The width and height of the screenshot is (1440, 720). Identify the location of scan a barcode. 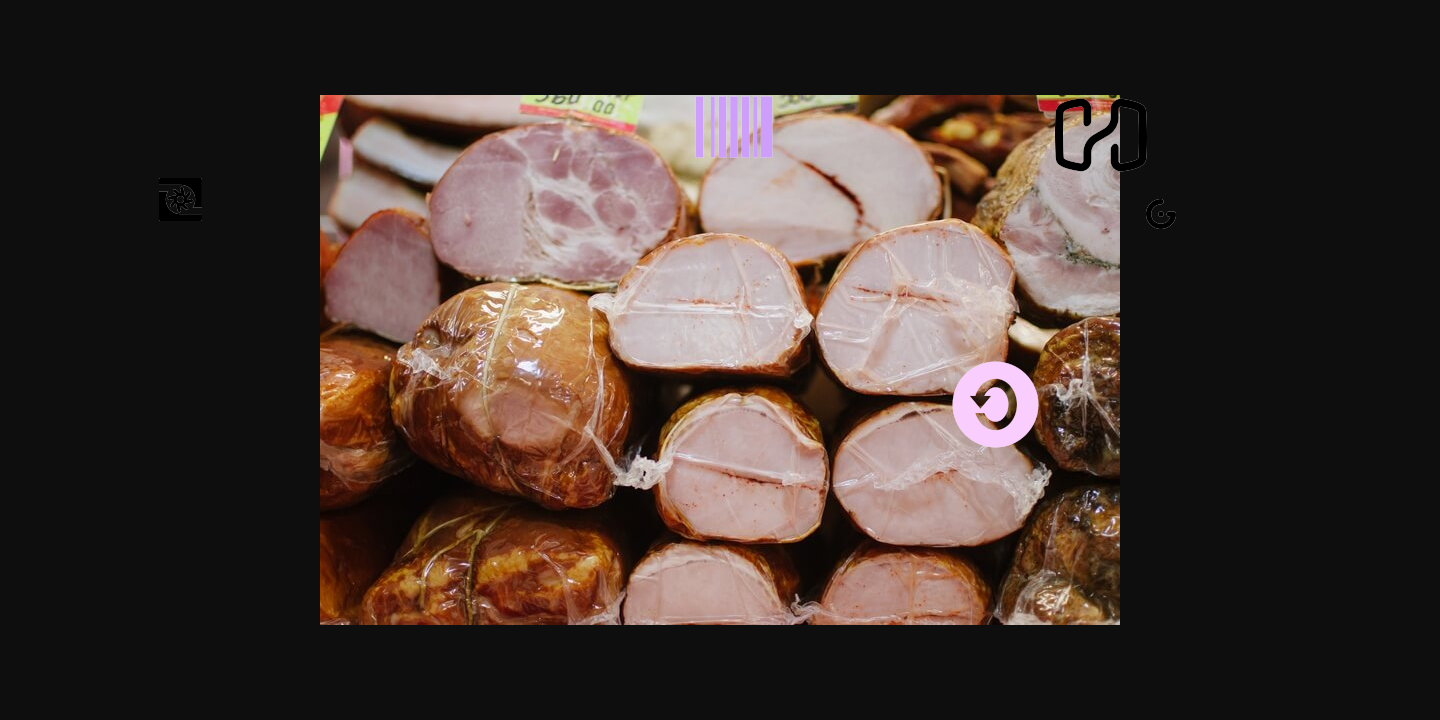
(734, 127).